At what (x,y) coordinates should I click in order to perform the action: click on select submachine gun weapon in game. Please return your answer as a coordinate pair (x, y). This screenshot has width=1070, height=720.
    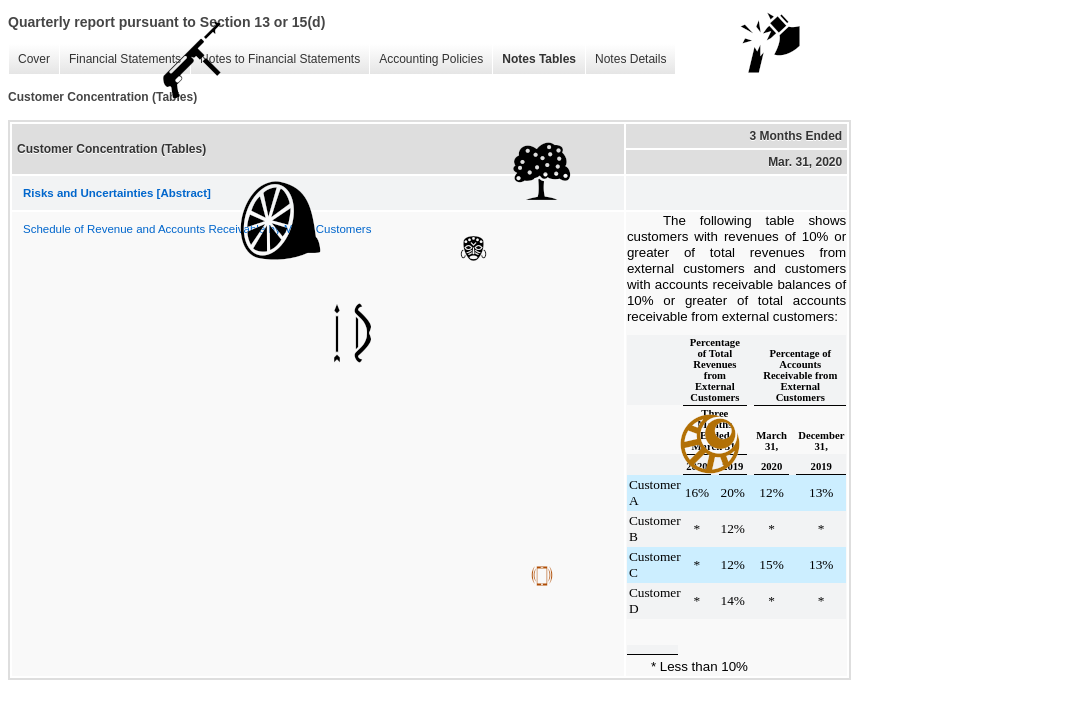
    Looking at the image, I should click on (192, 60).